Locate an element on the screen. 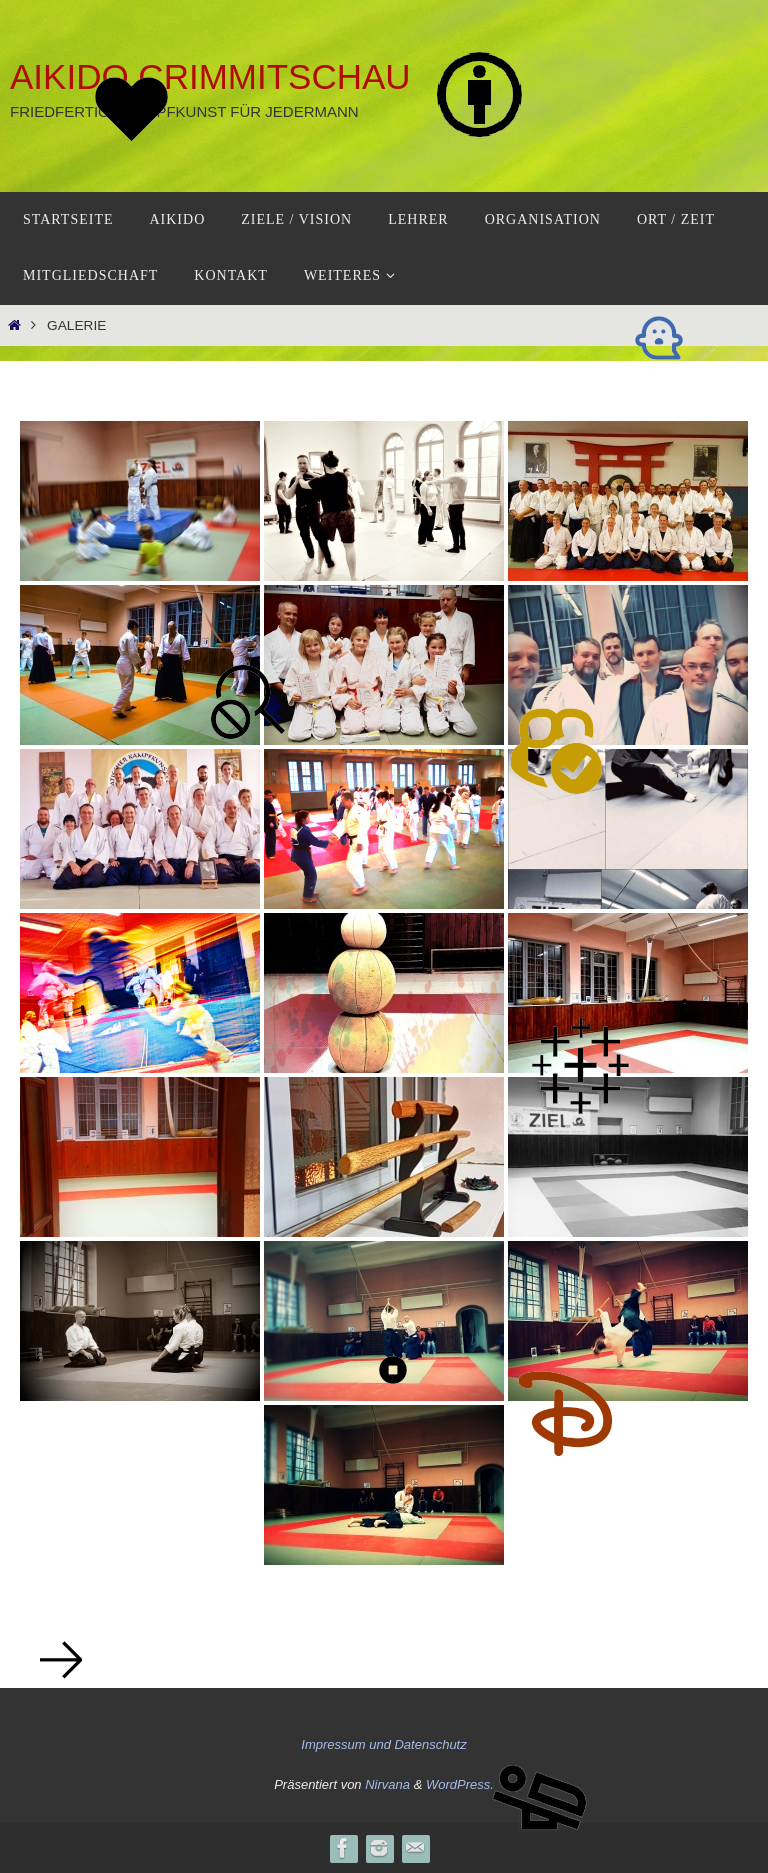 The width and height of the screenshot is (768, 1873). navigate to the next item or screen is located at coordinates (61, 1658).